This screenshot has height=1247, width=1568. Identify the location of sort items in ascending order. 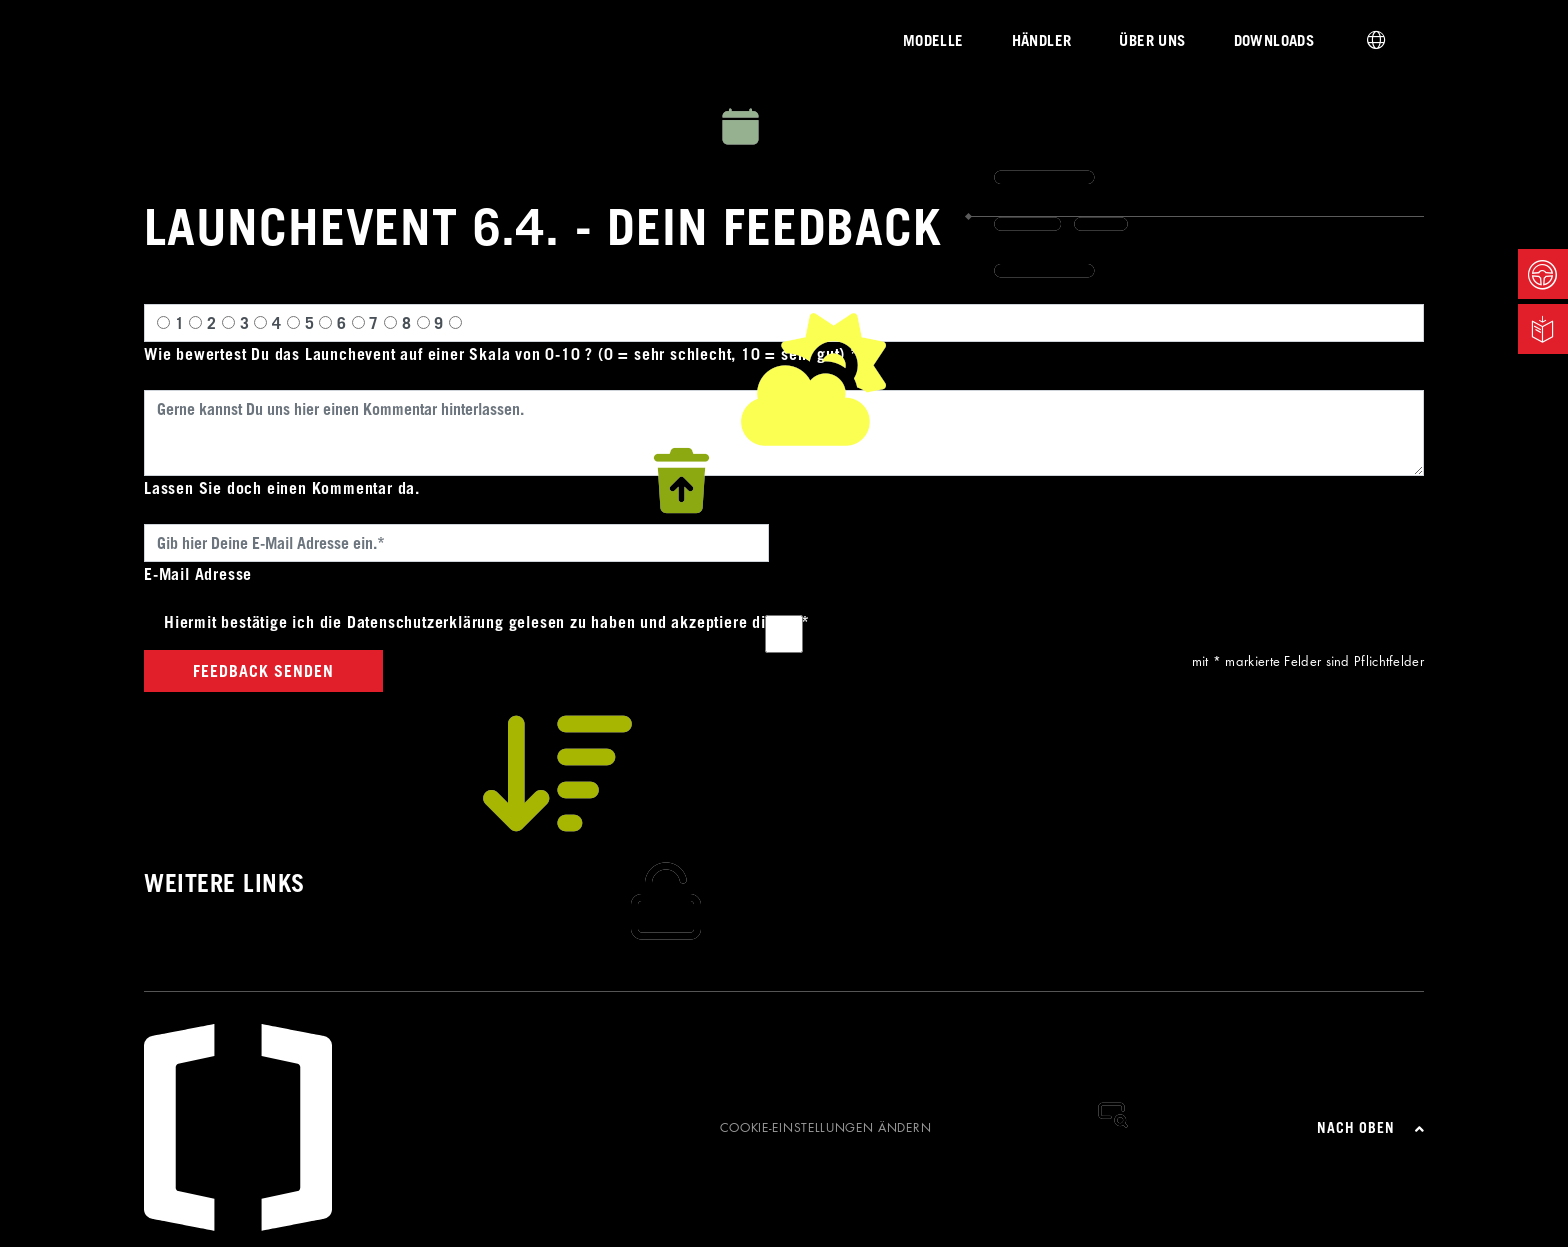
(557, 773).